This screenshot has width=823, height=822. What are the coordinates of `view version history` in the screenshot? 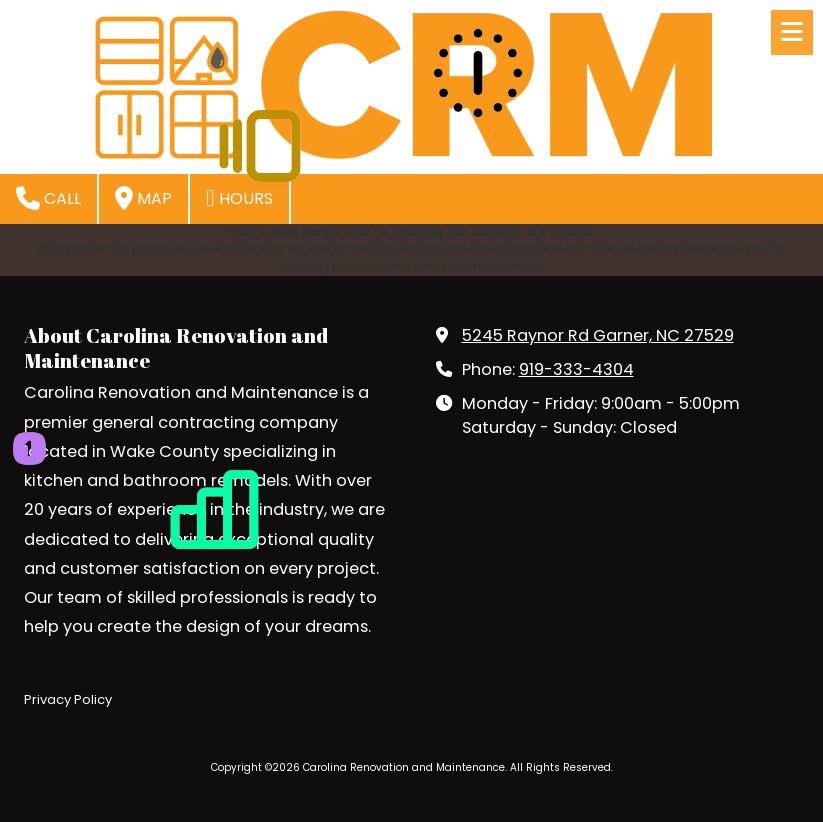 It's located at (260, 146).